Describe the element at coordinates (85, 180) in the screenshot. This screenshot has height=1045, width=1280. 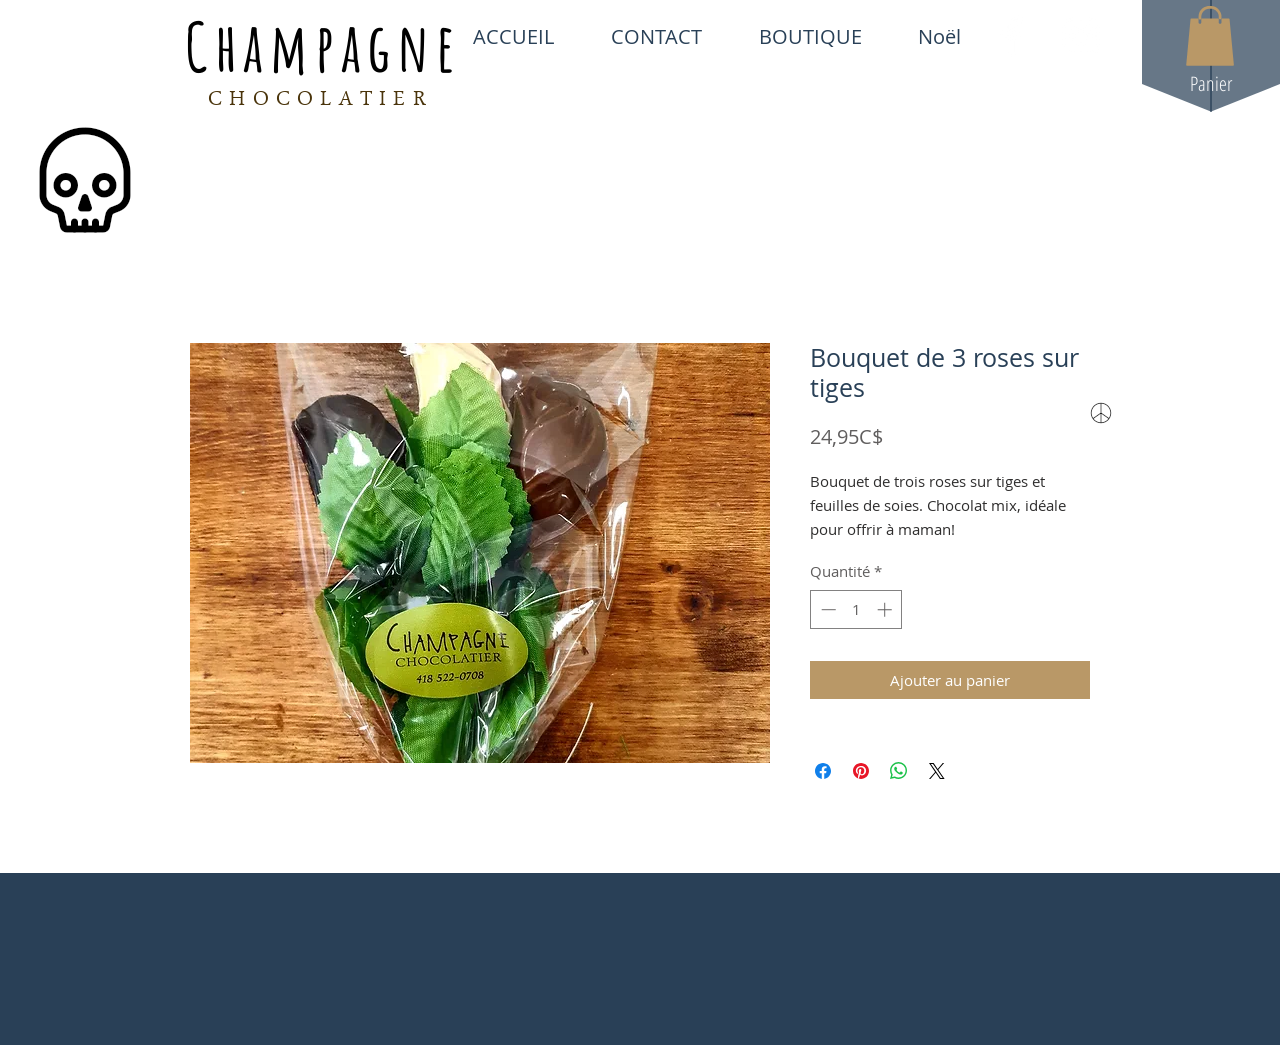
I see `indicates dangerous or harmful content` at that location.